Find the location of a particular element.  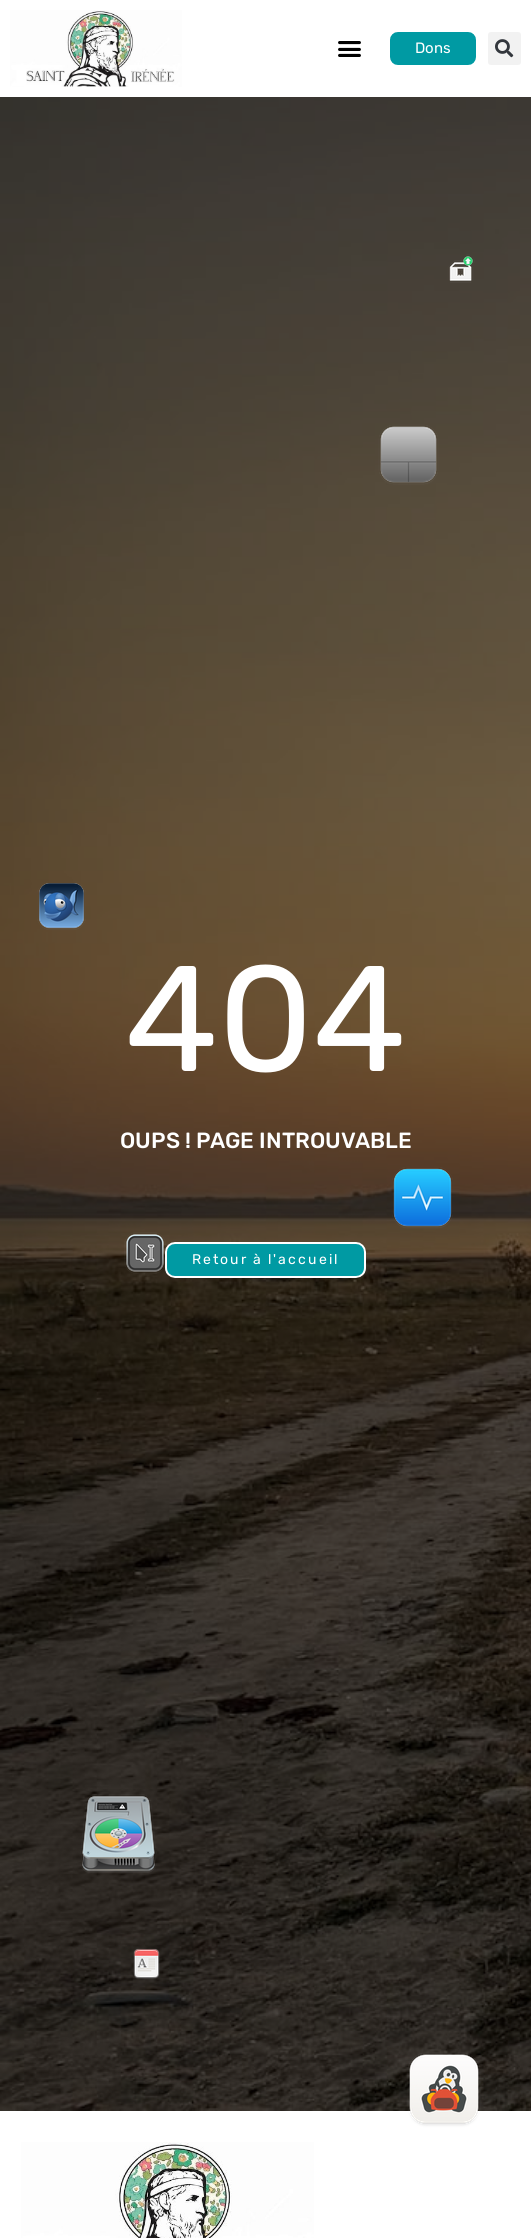

software updates are available is located at coordinates (460, 268).